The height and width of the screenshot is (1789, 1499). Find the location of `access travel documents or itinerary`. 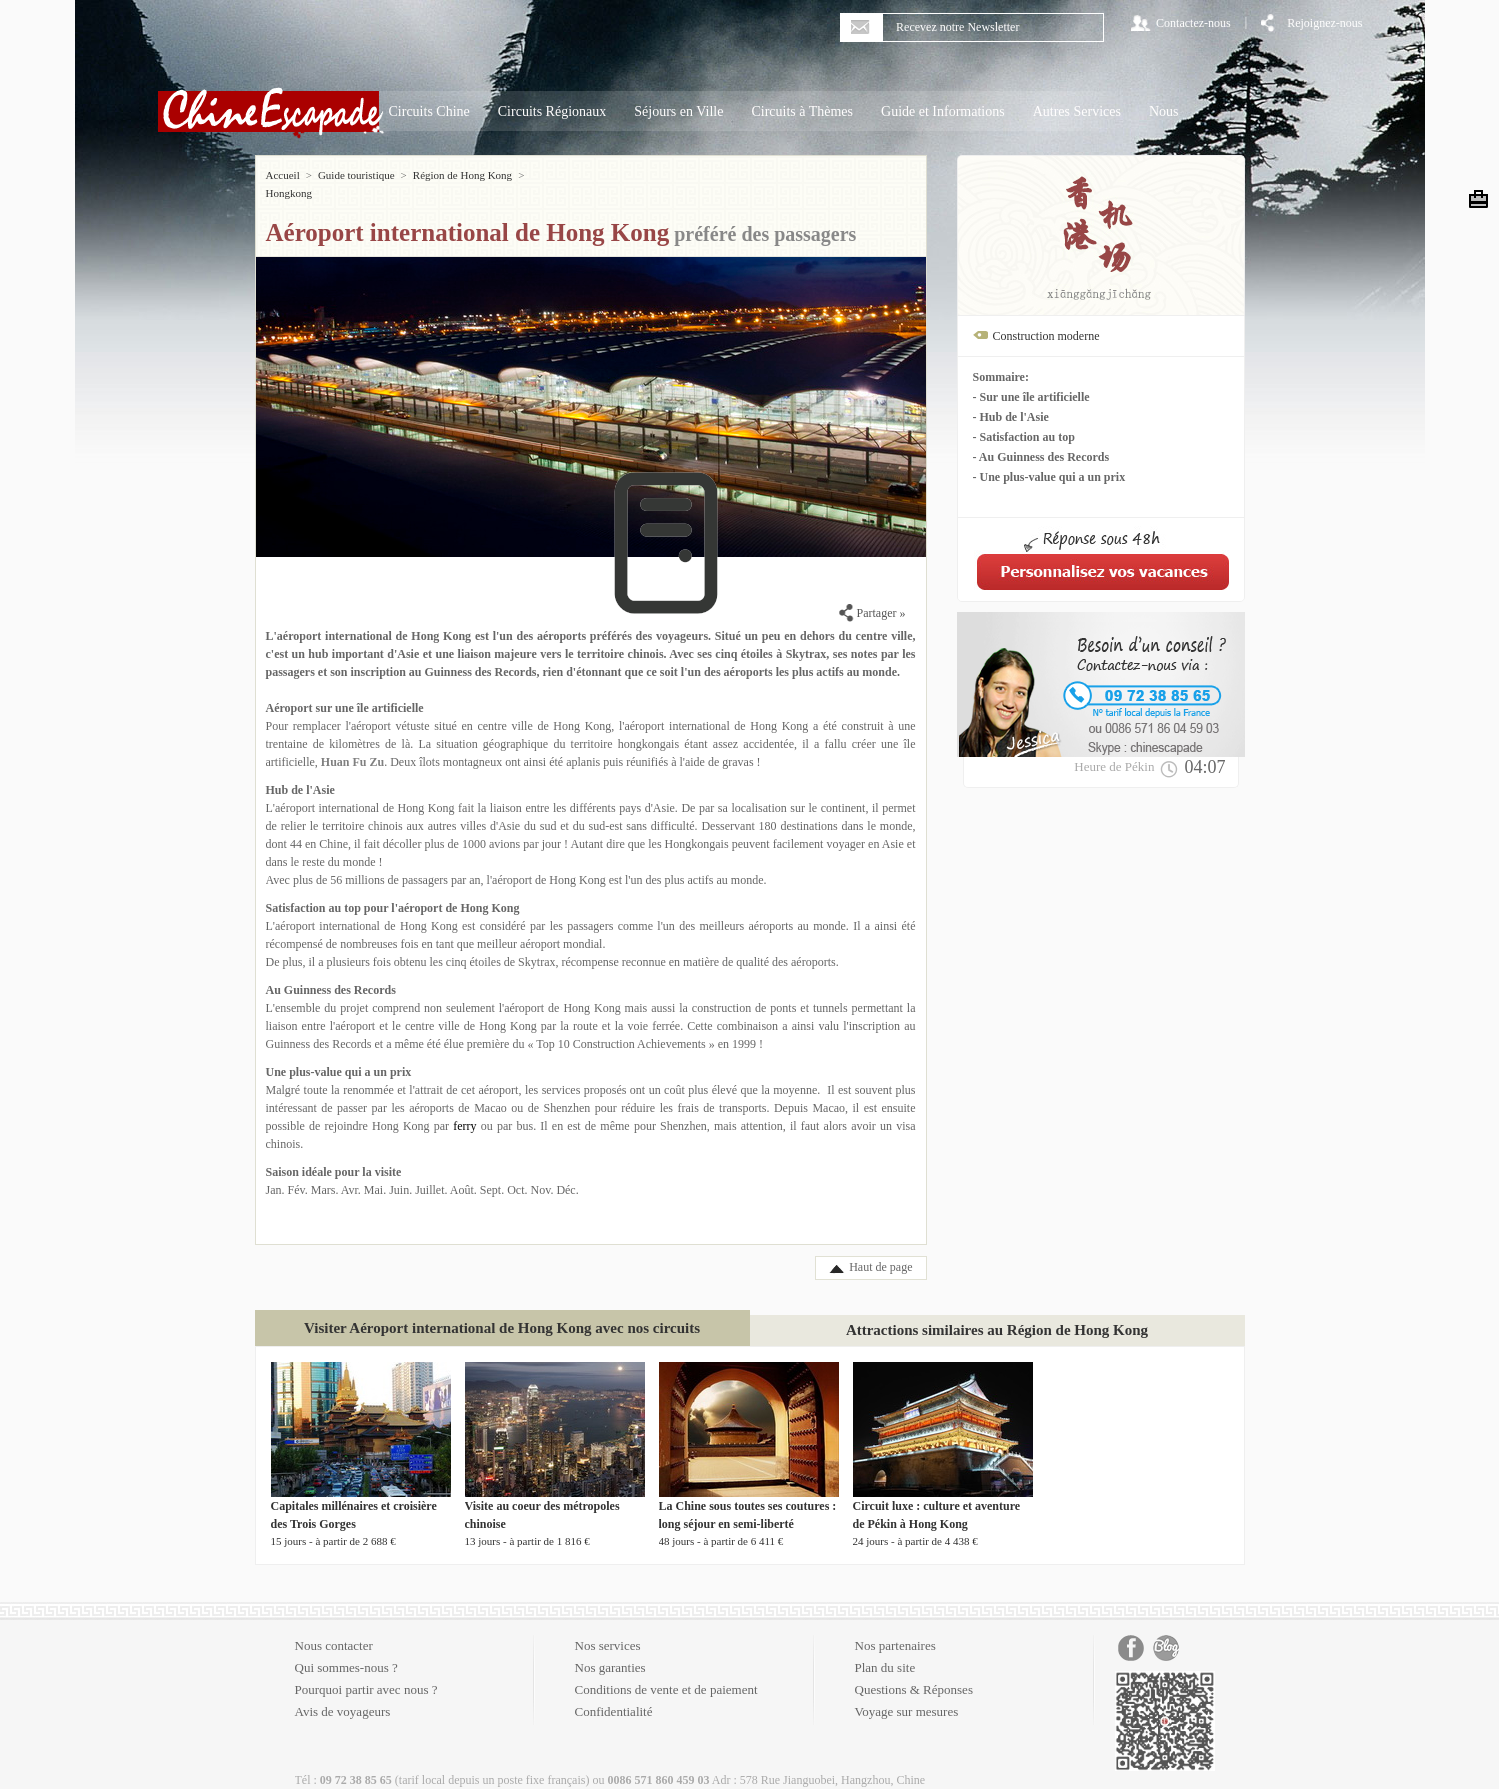

access travel documents or itinerary is located at coordinates (1478, 199).